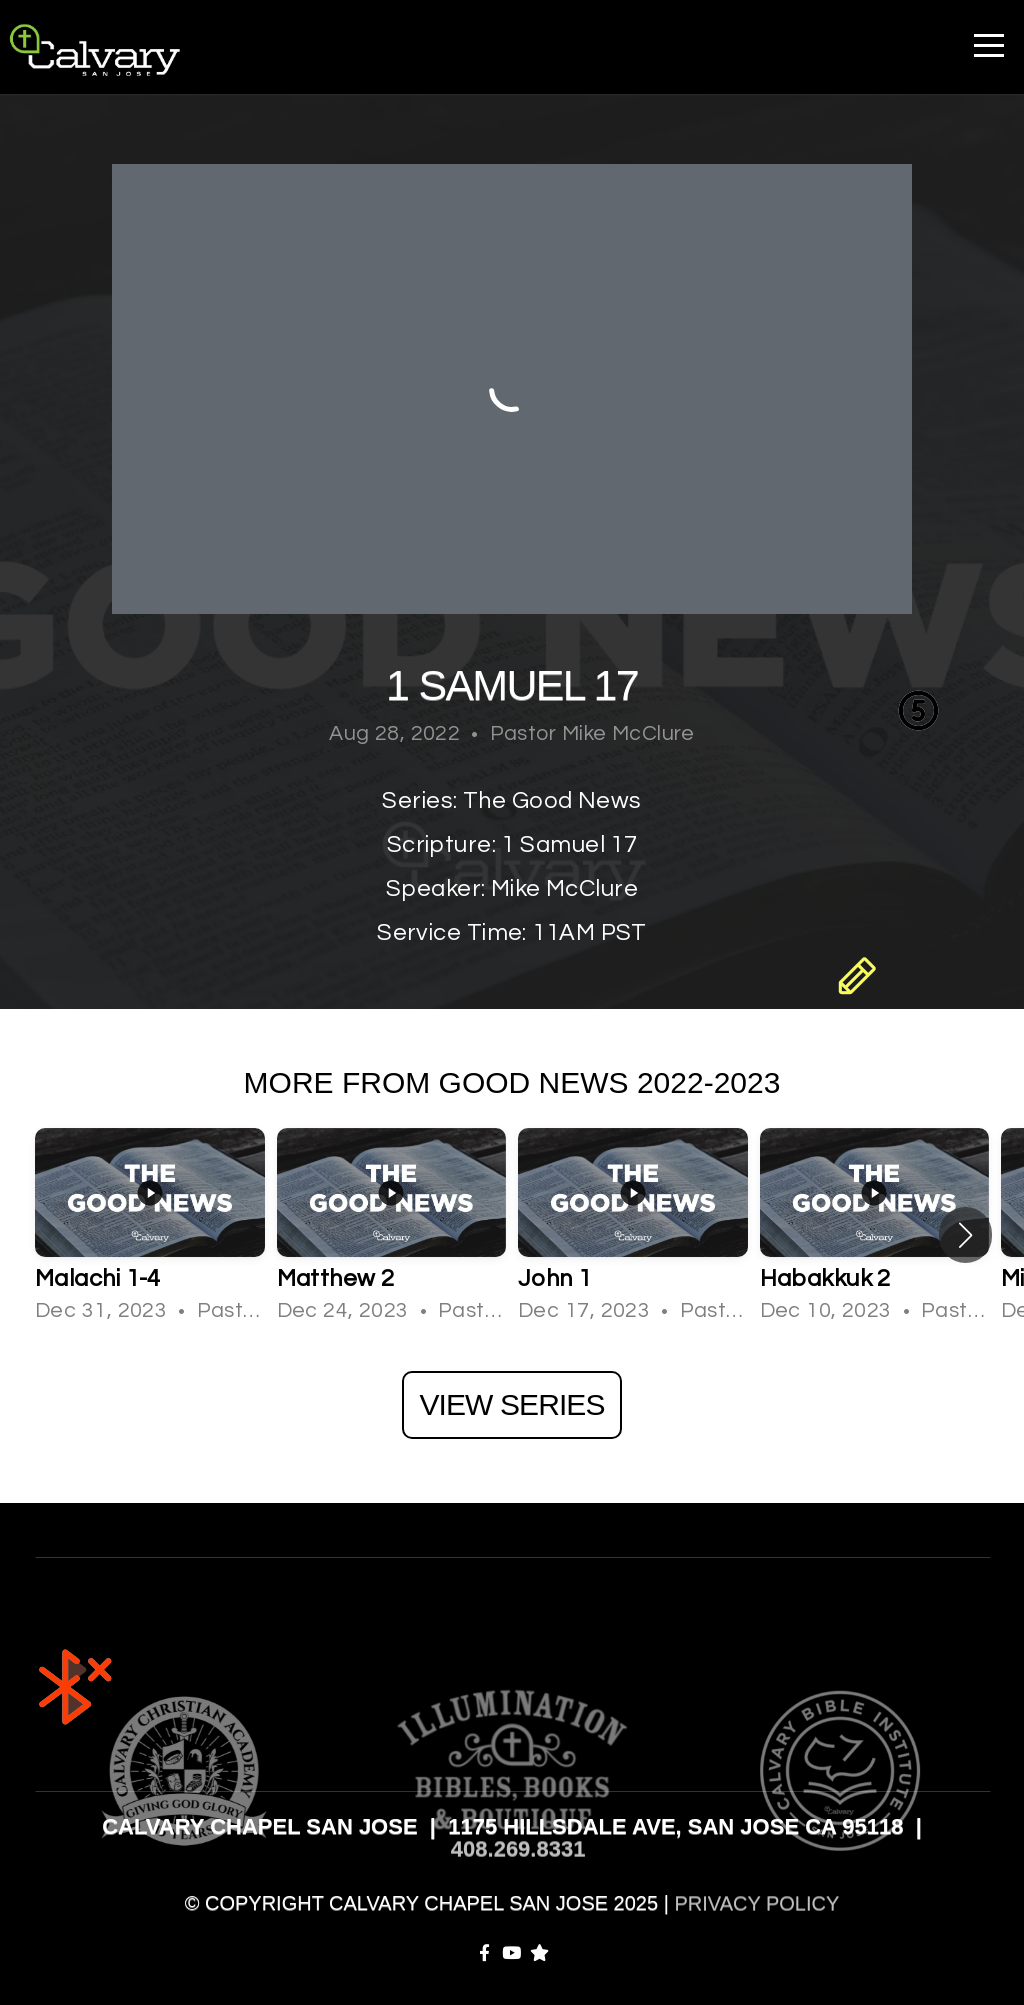  I want to click on bluetooth is disabled or turned off, so click(71, 1687).